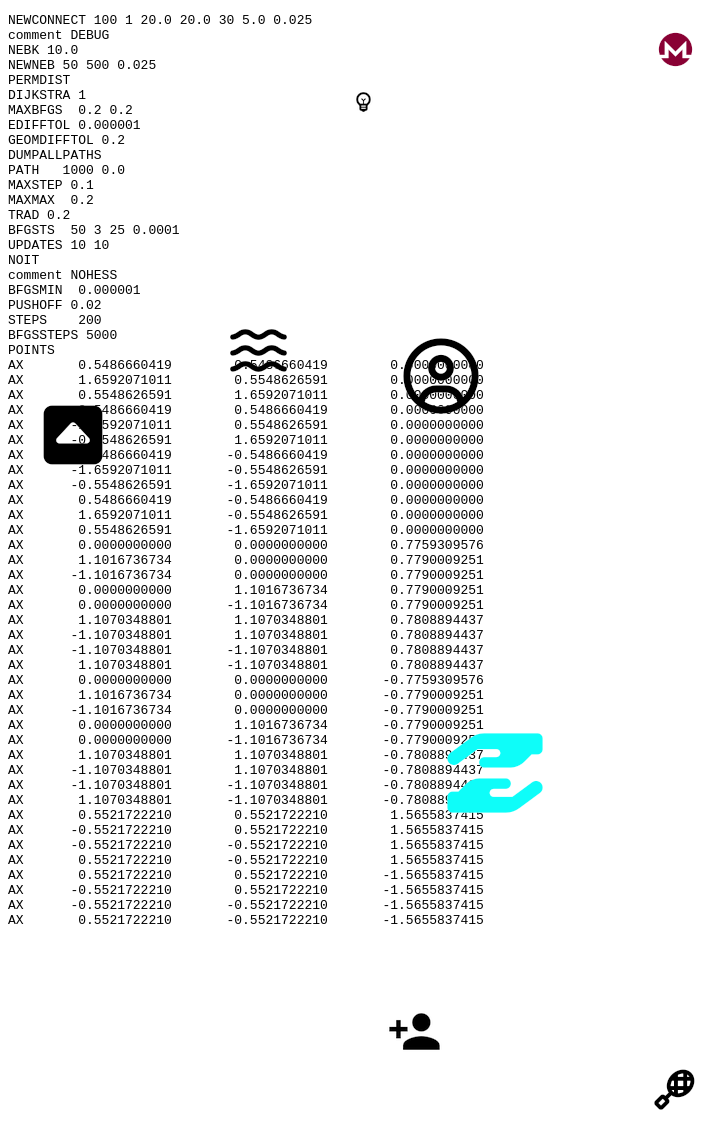 This screenshot has height=1124, width=718. I want to click on add a new contact, so click(414, 1031).